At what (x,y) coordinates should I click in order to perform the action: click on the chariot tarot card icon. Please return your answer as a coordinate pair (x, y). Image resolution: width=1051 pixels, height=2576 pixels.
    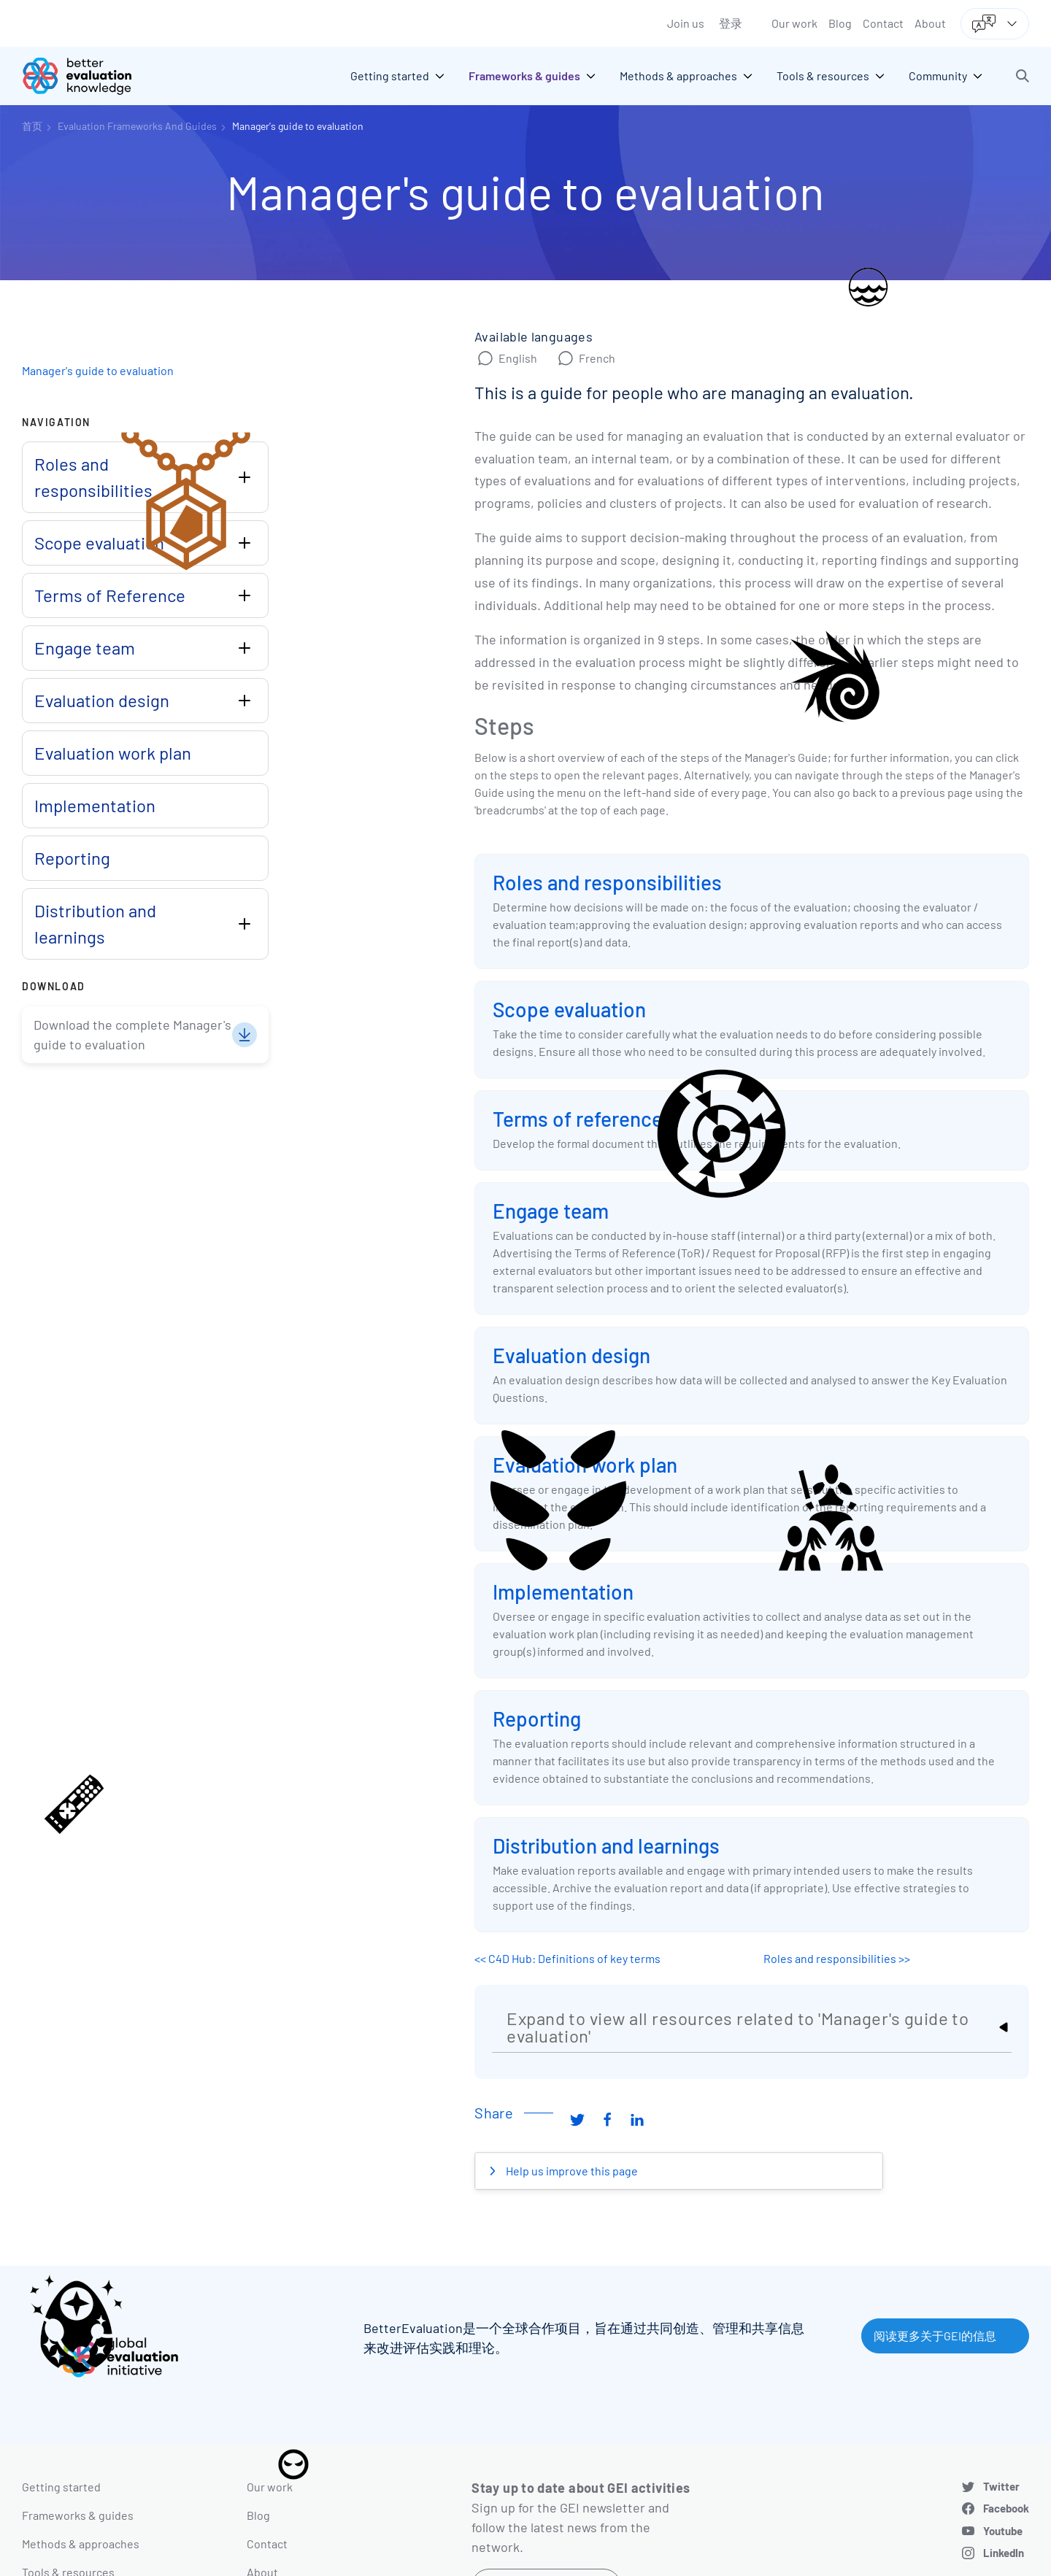
    Looking at the image, I should click on (831, 1516).